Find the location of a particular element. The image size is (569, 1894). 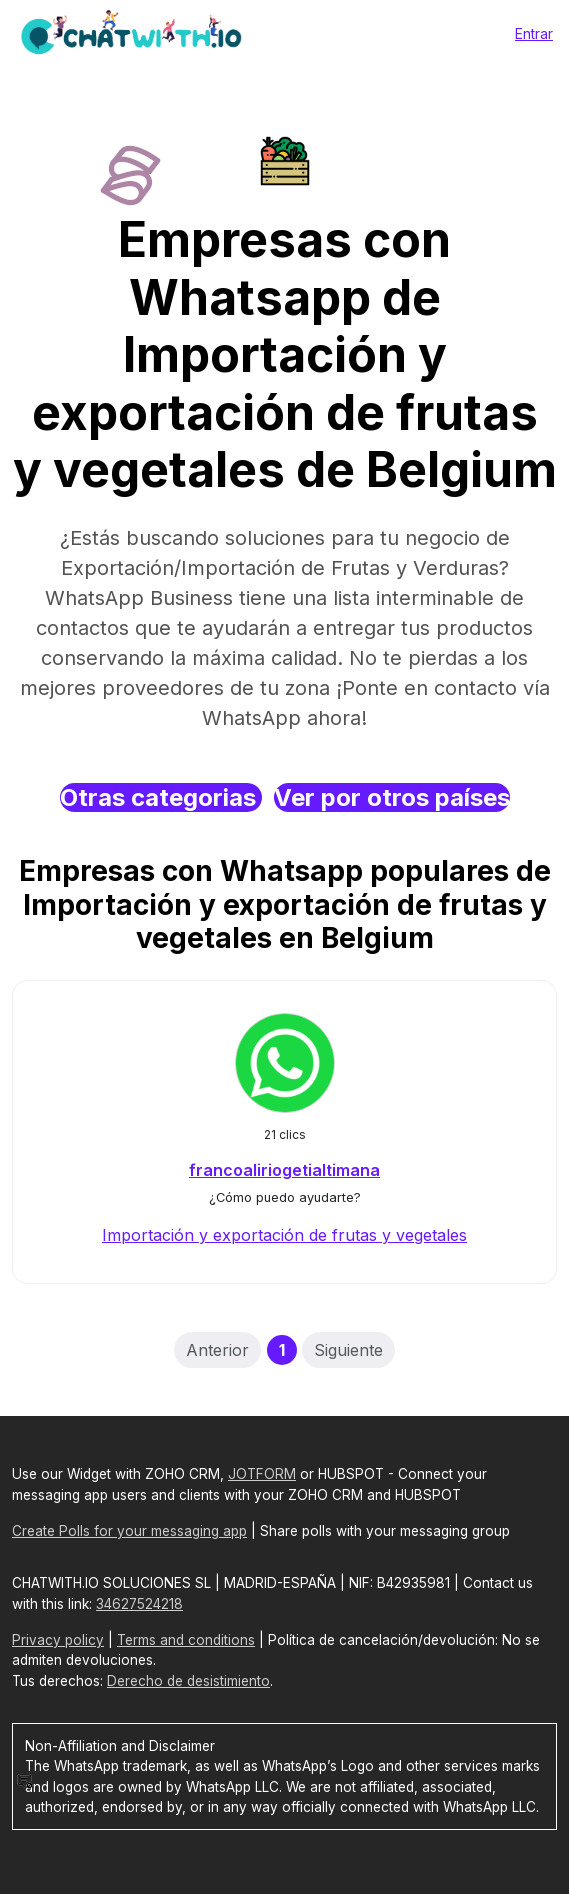

cancel or block a message is located at coordinates (24, 1780).